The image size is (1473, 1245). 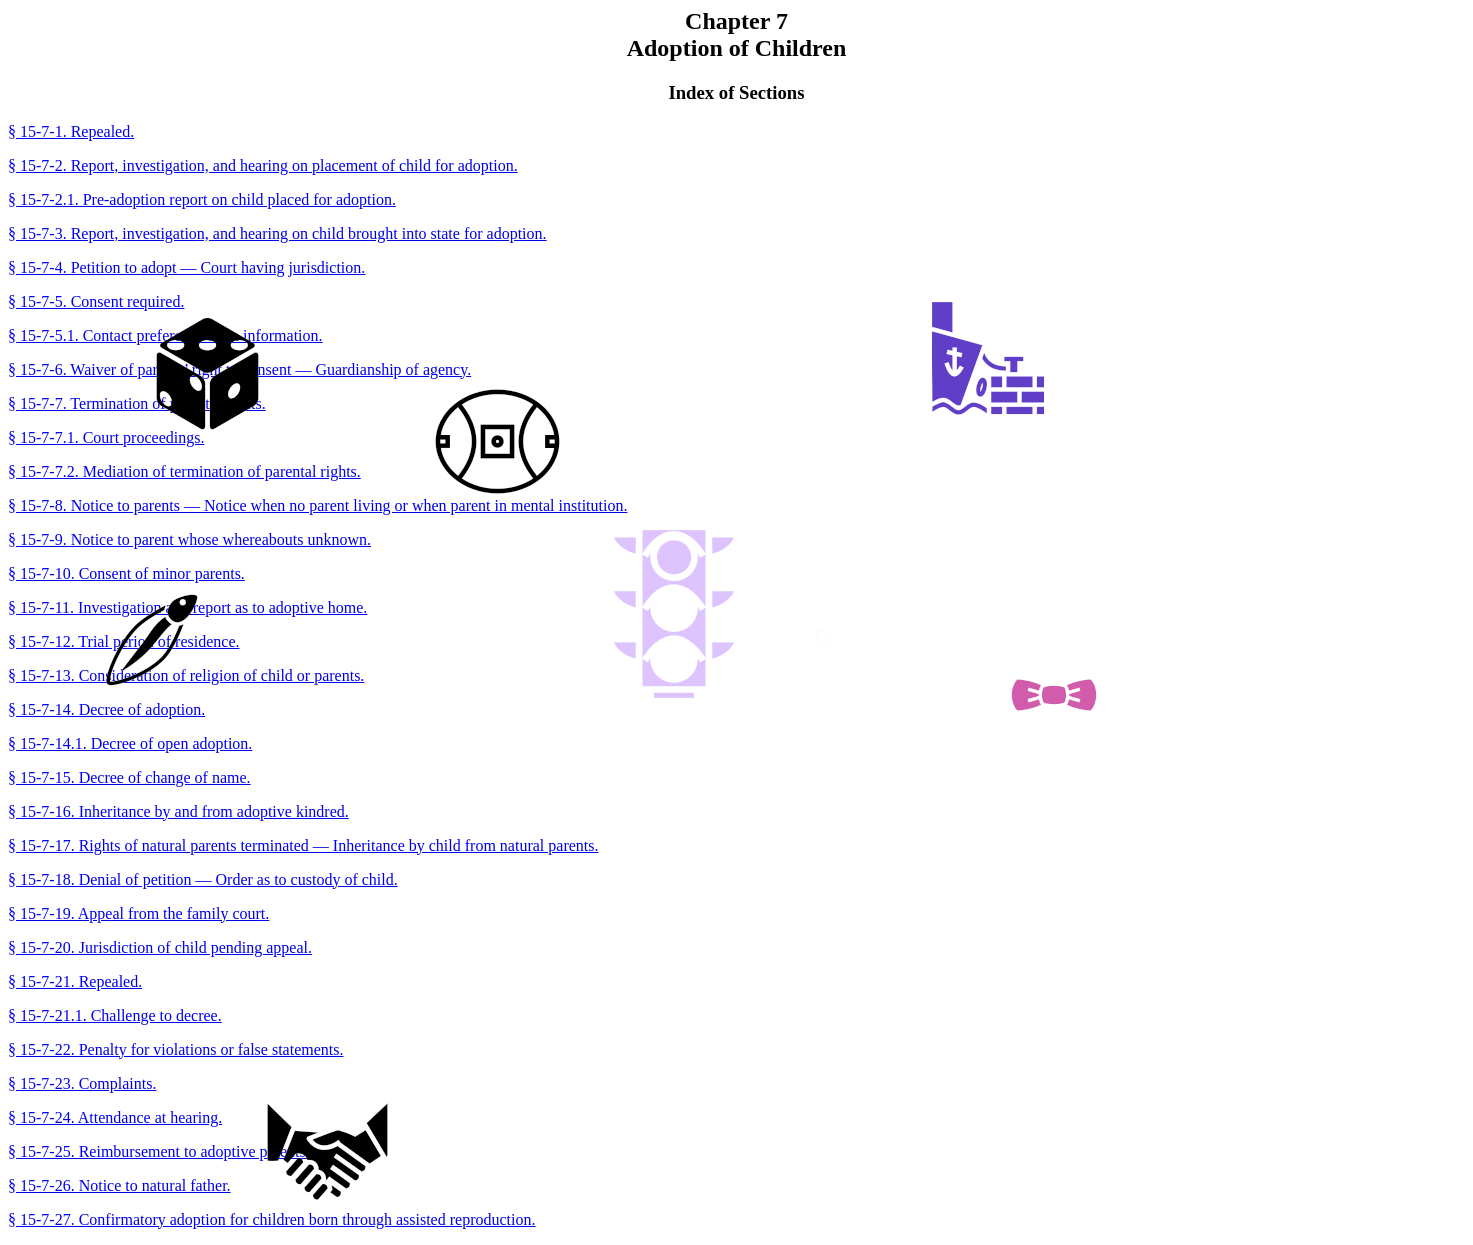 I want to click on select formal or dressy attire option, so click(x=1054, y=695).